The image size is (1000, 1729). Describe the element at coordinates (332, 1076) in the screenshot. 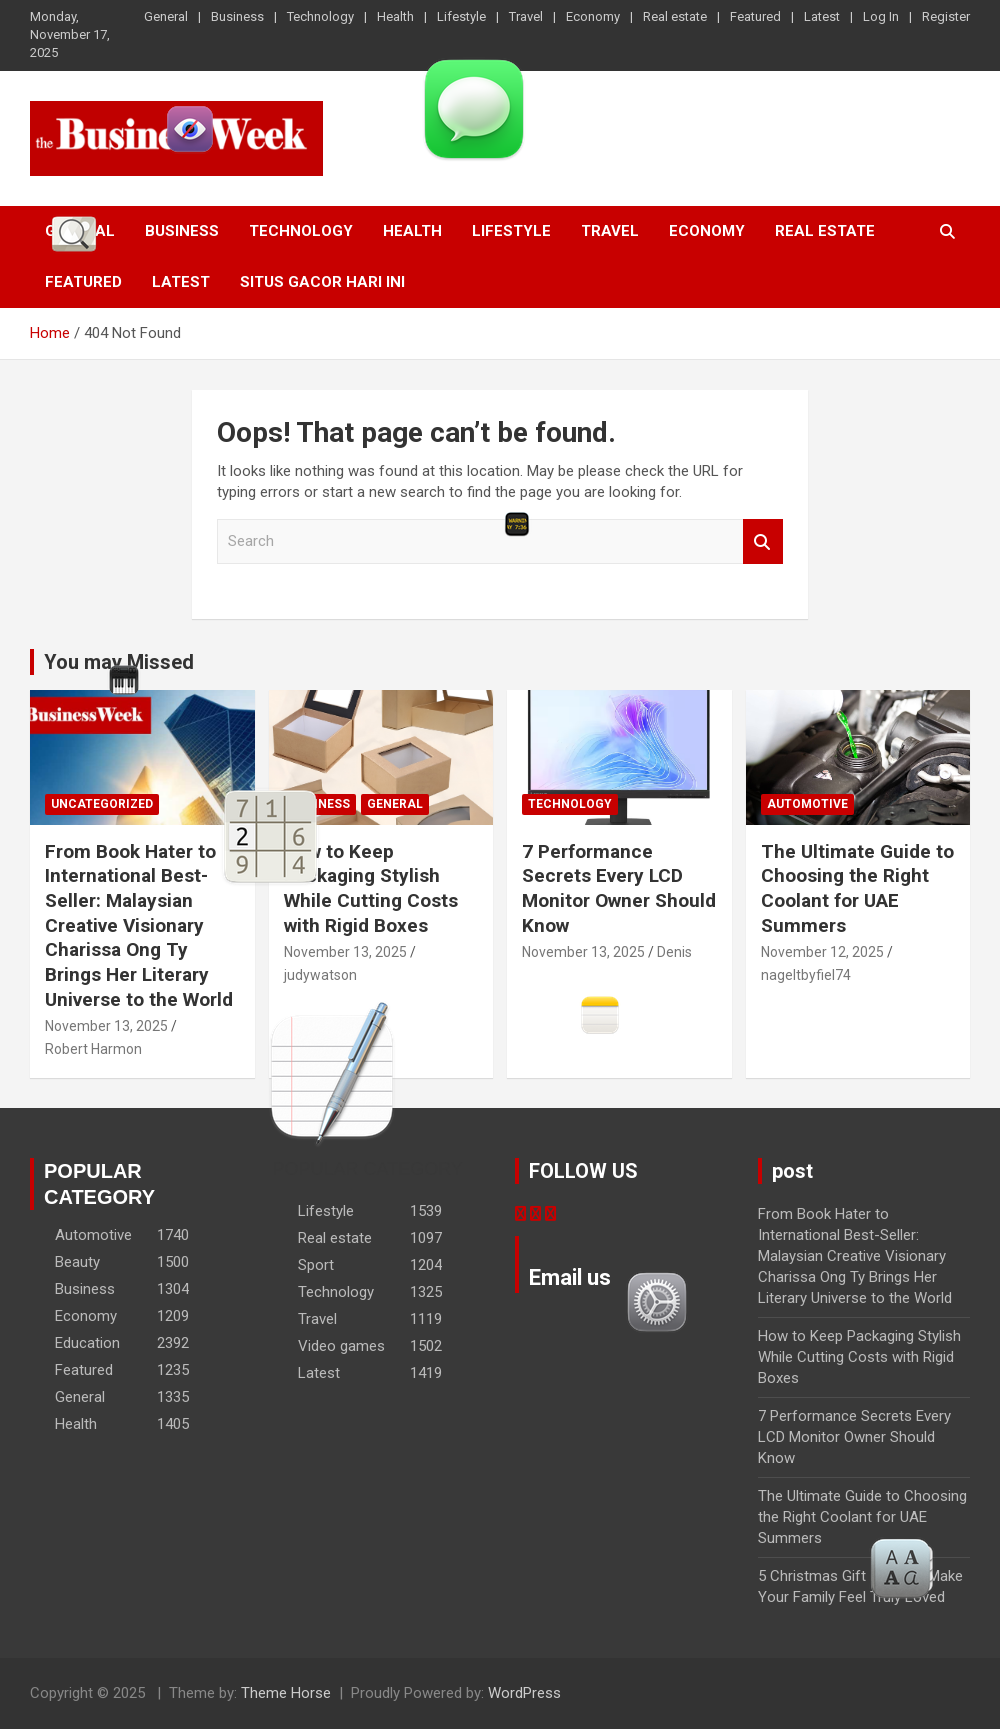

I see `open TextEdit app for basic text editing` at that location.